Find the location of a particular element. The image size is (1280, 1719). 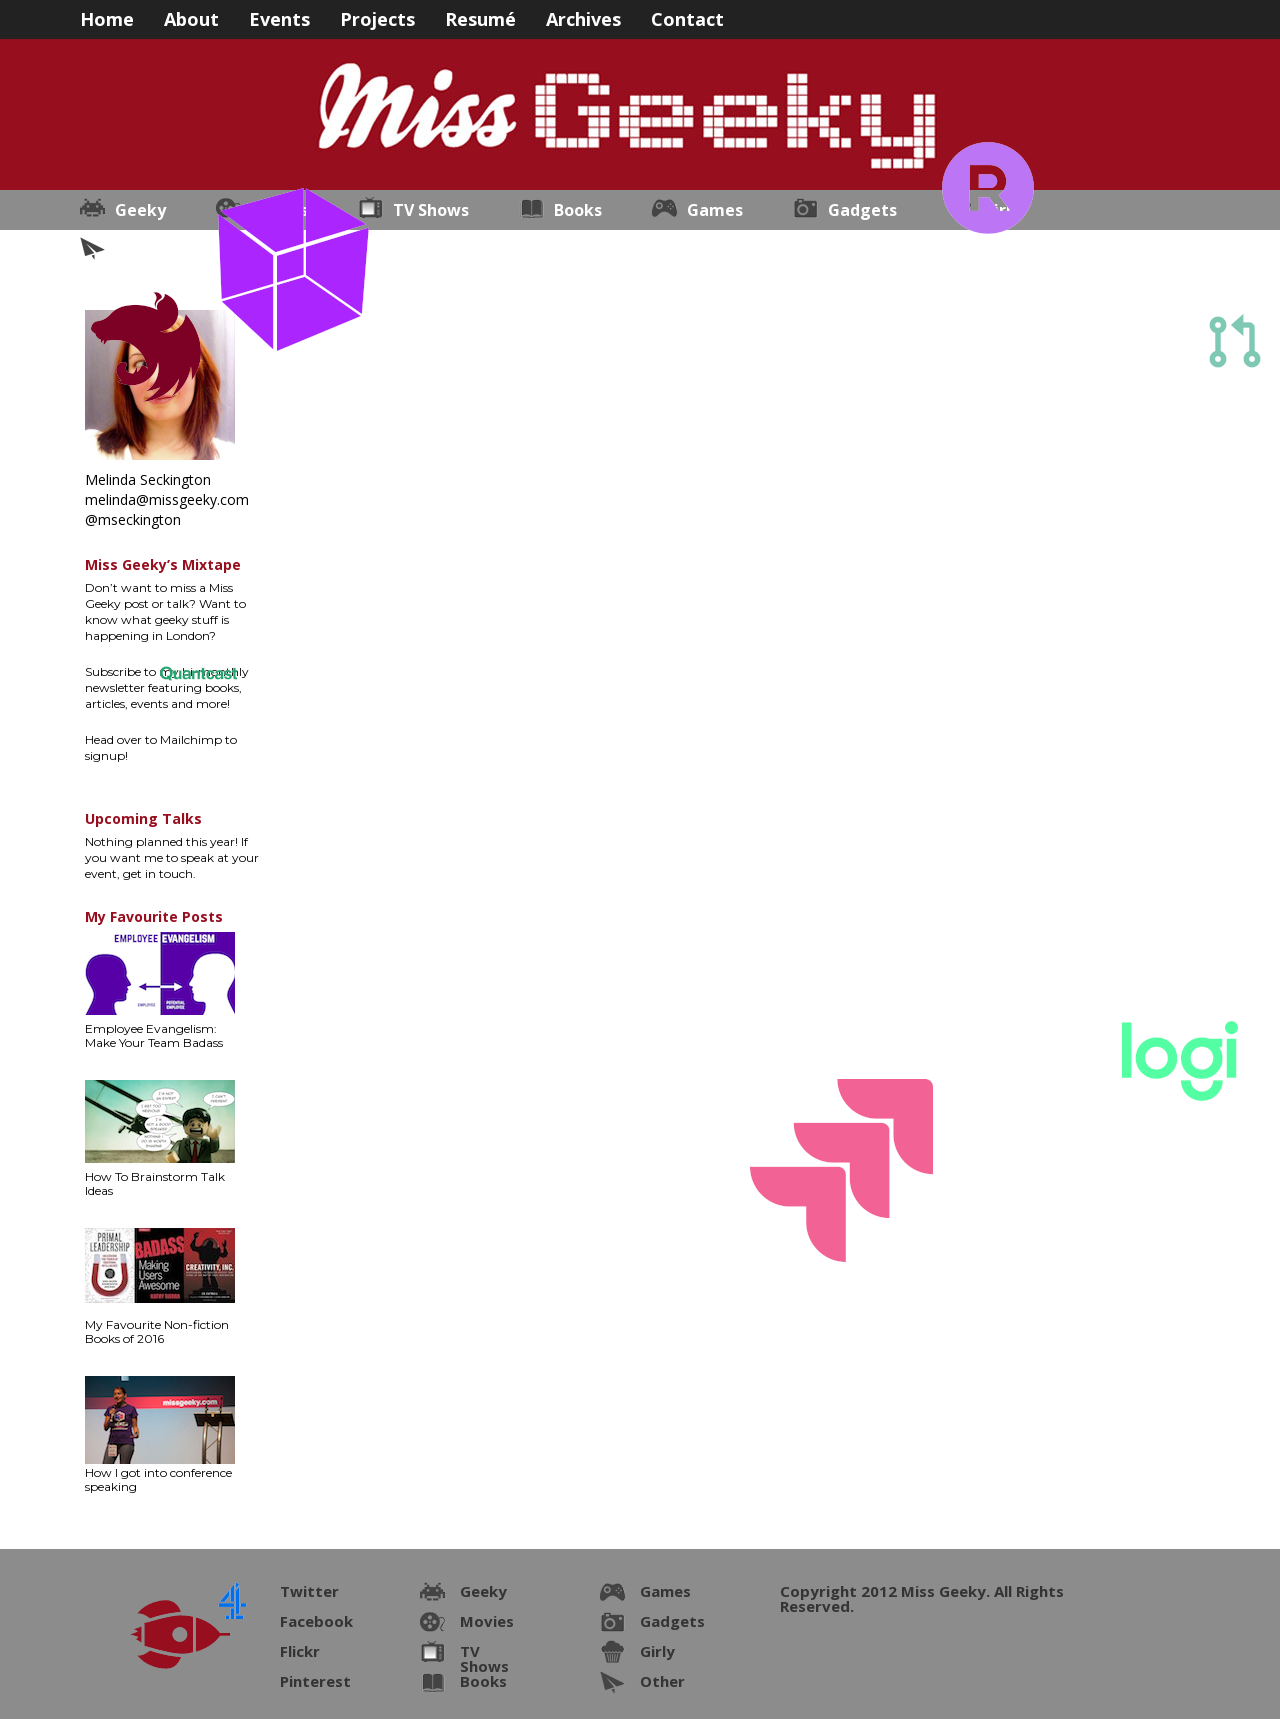

Channel 4 logo is located at coordinates (232, 1600).